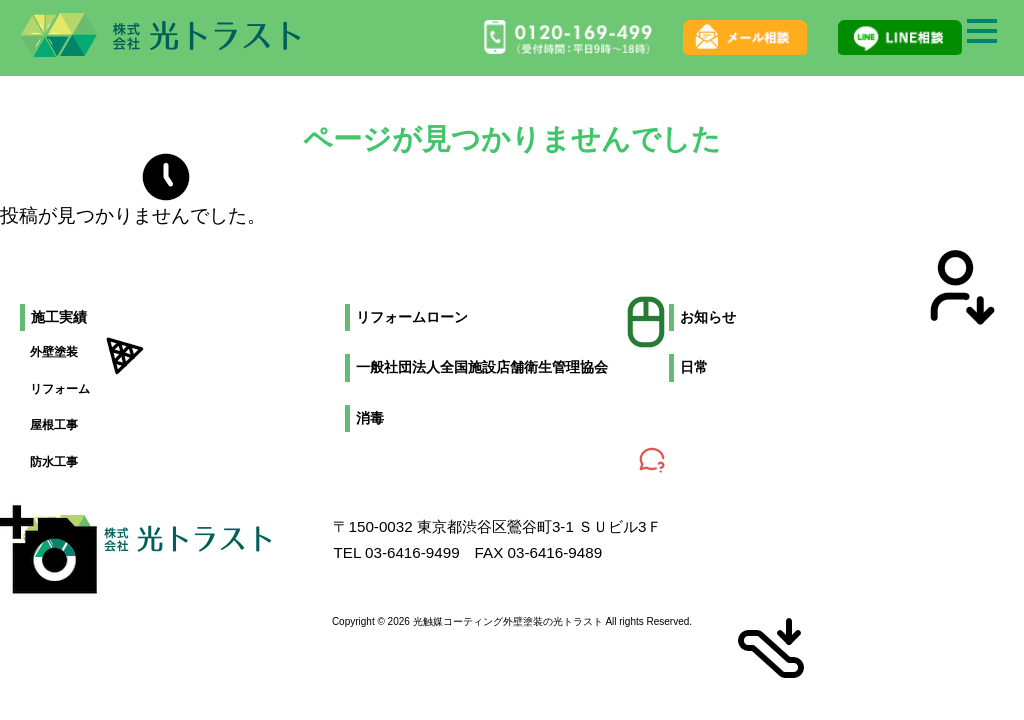 The height and width of the screenshot is (720, 1024). What do you see at coordinates (652, 459) in the screenshot?
I see `access help or FAQ chat` at bounding box center [652, 459].